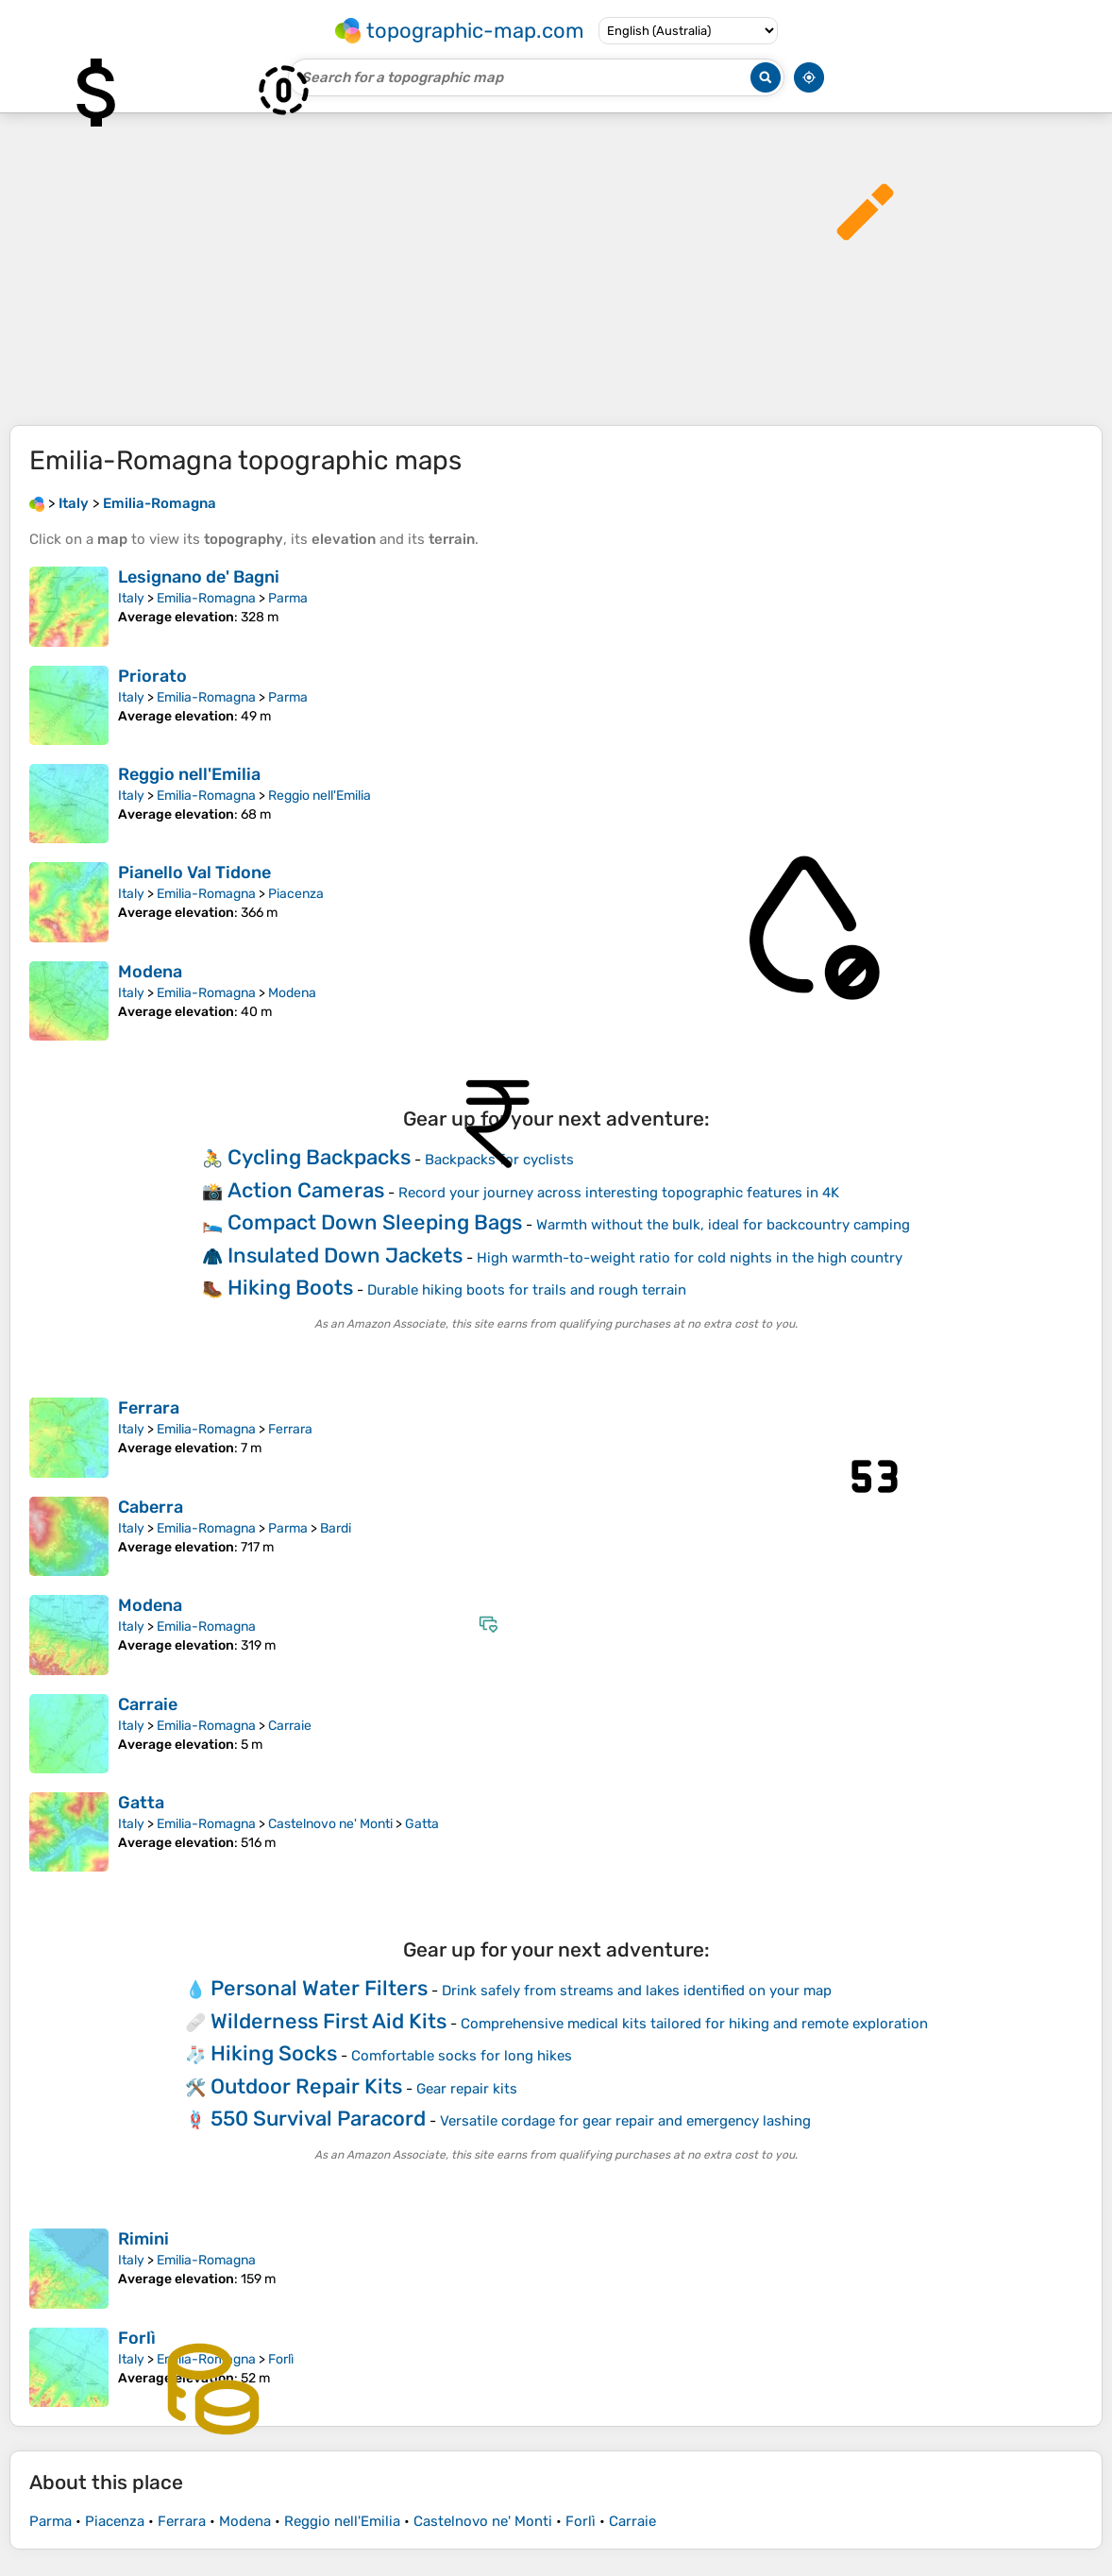 This screenshot has height=2576, width=1112. I want to click on view prices in Indian rupees, so click(494, 1122).